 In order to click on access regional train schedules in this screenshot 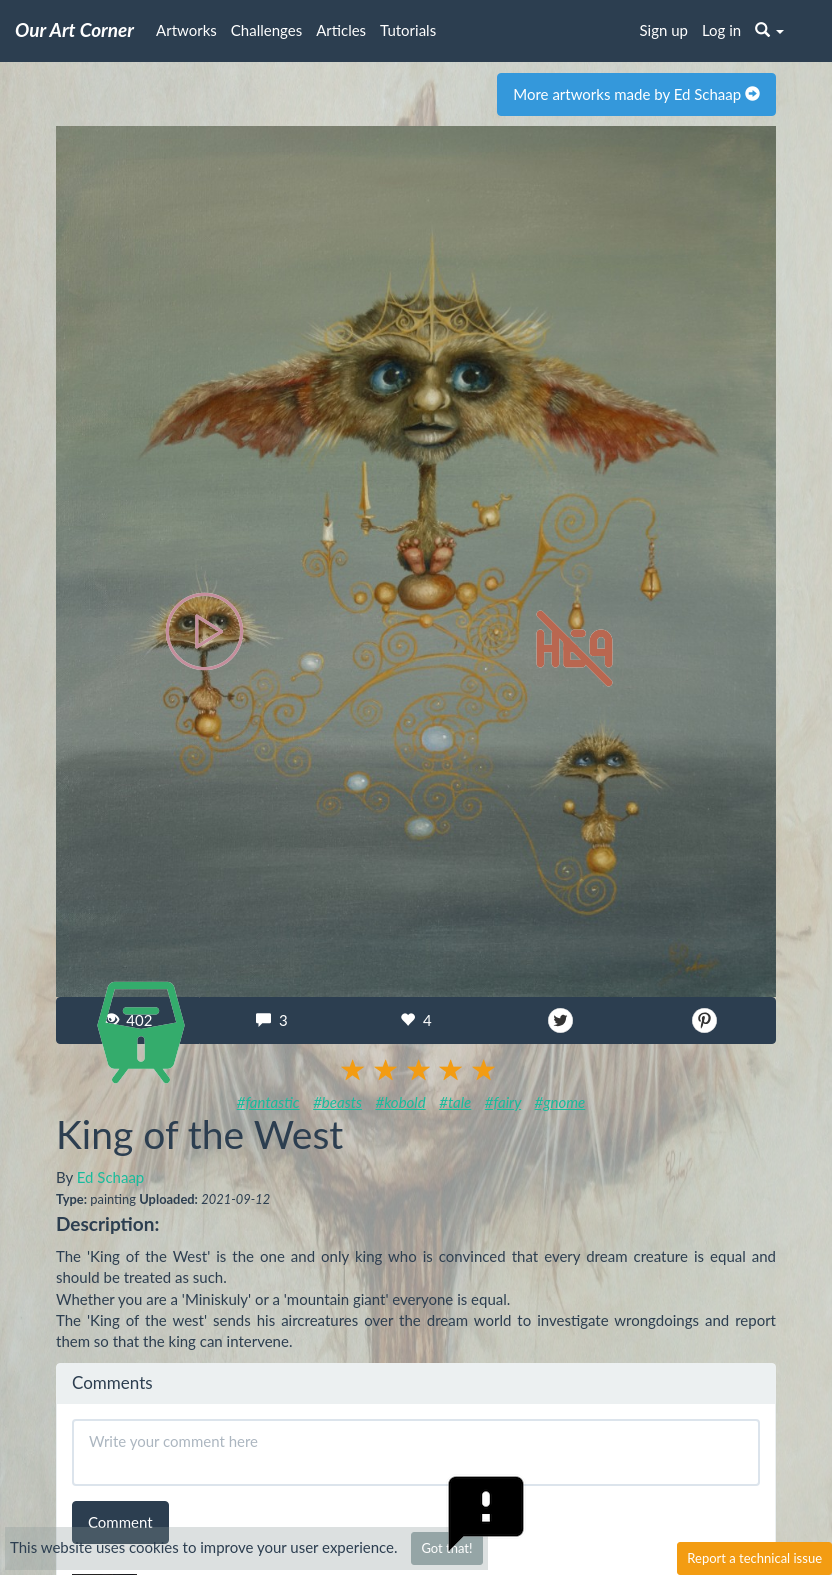, I will do `click(141, 1029)`.